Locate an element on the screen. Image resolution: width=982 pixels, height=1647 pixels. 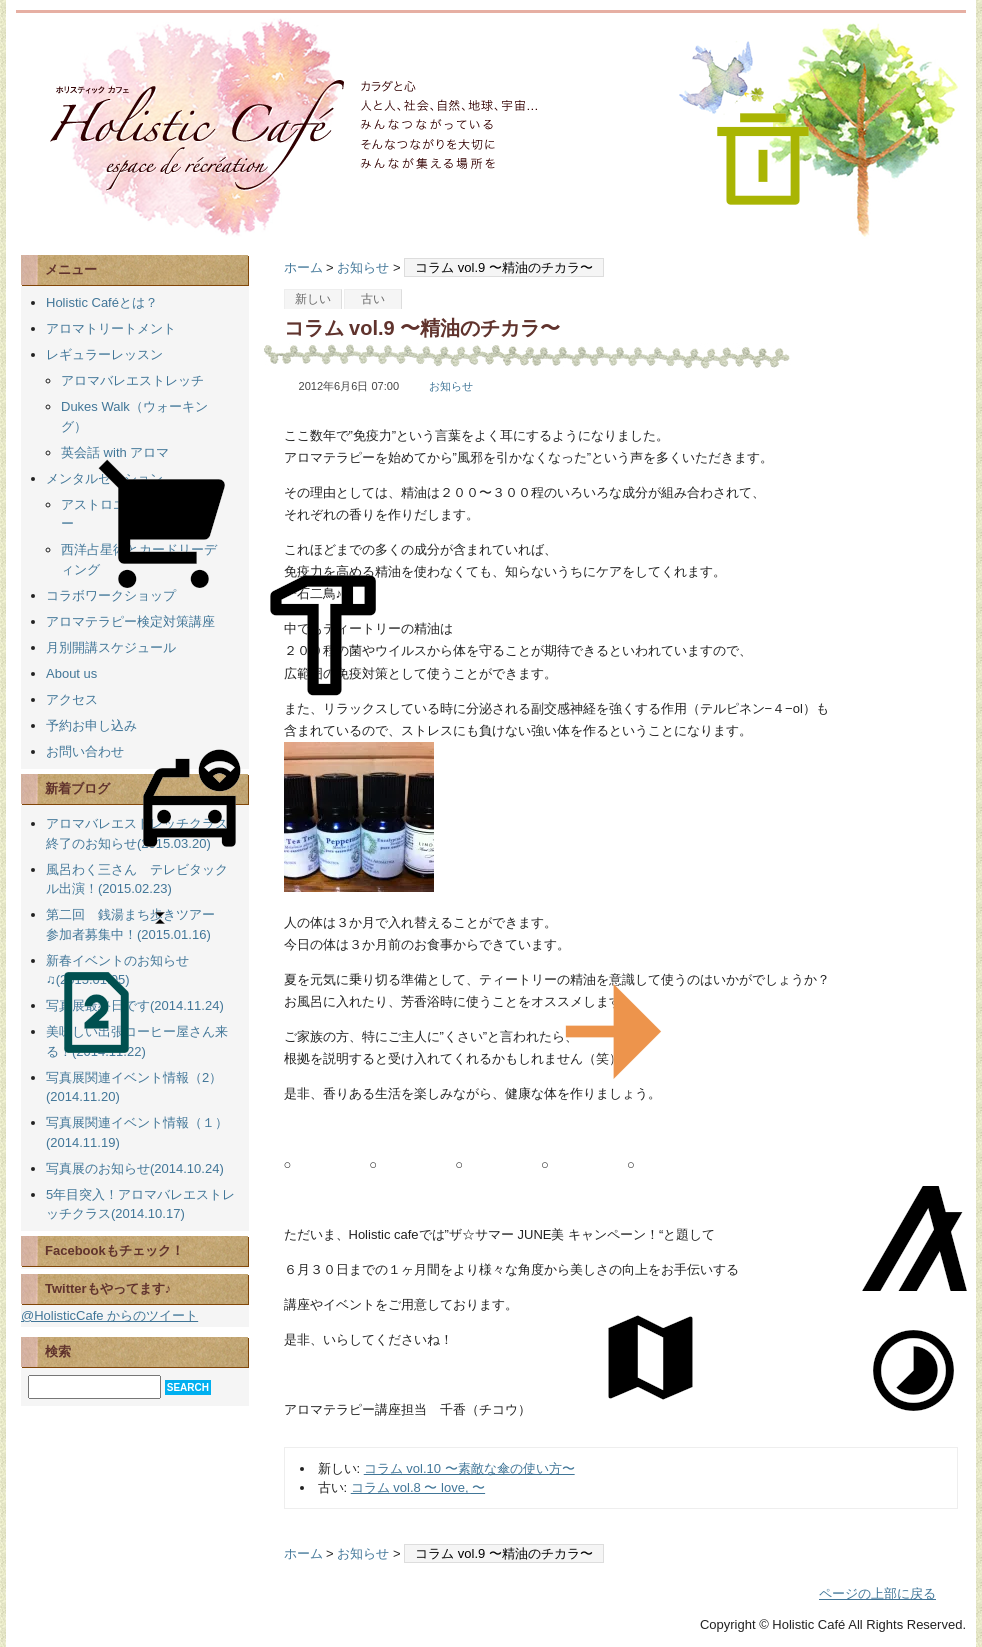
access design or building tools is located at coordinates (324, 632).